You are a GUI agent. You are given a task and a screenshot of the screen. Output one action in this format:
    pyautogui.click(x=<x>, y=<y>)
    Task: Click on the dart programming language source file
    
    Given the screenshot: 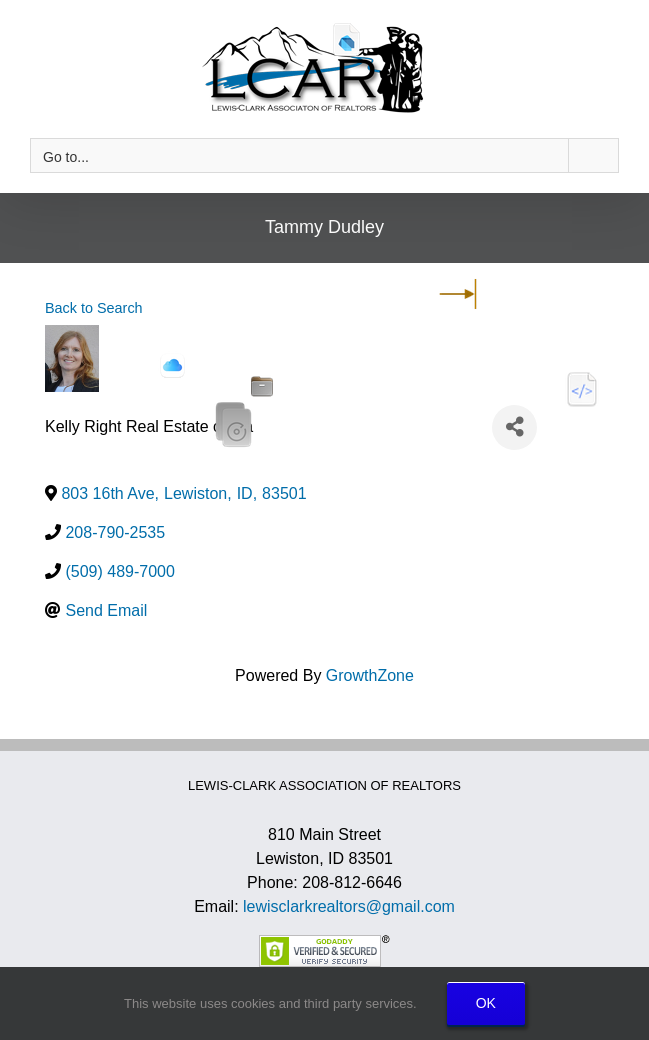 What is the action you would take?
    pyautogui.click(x=346, y=39)
    